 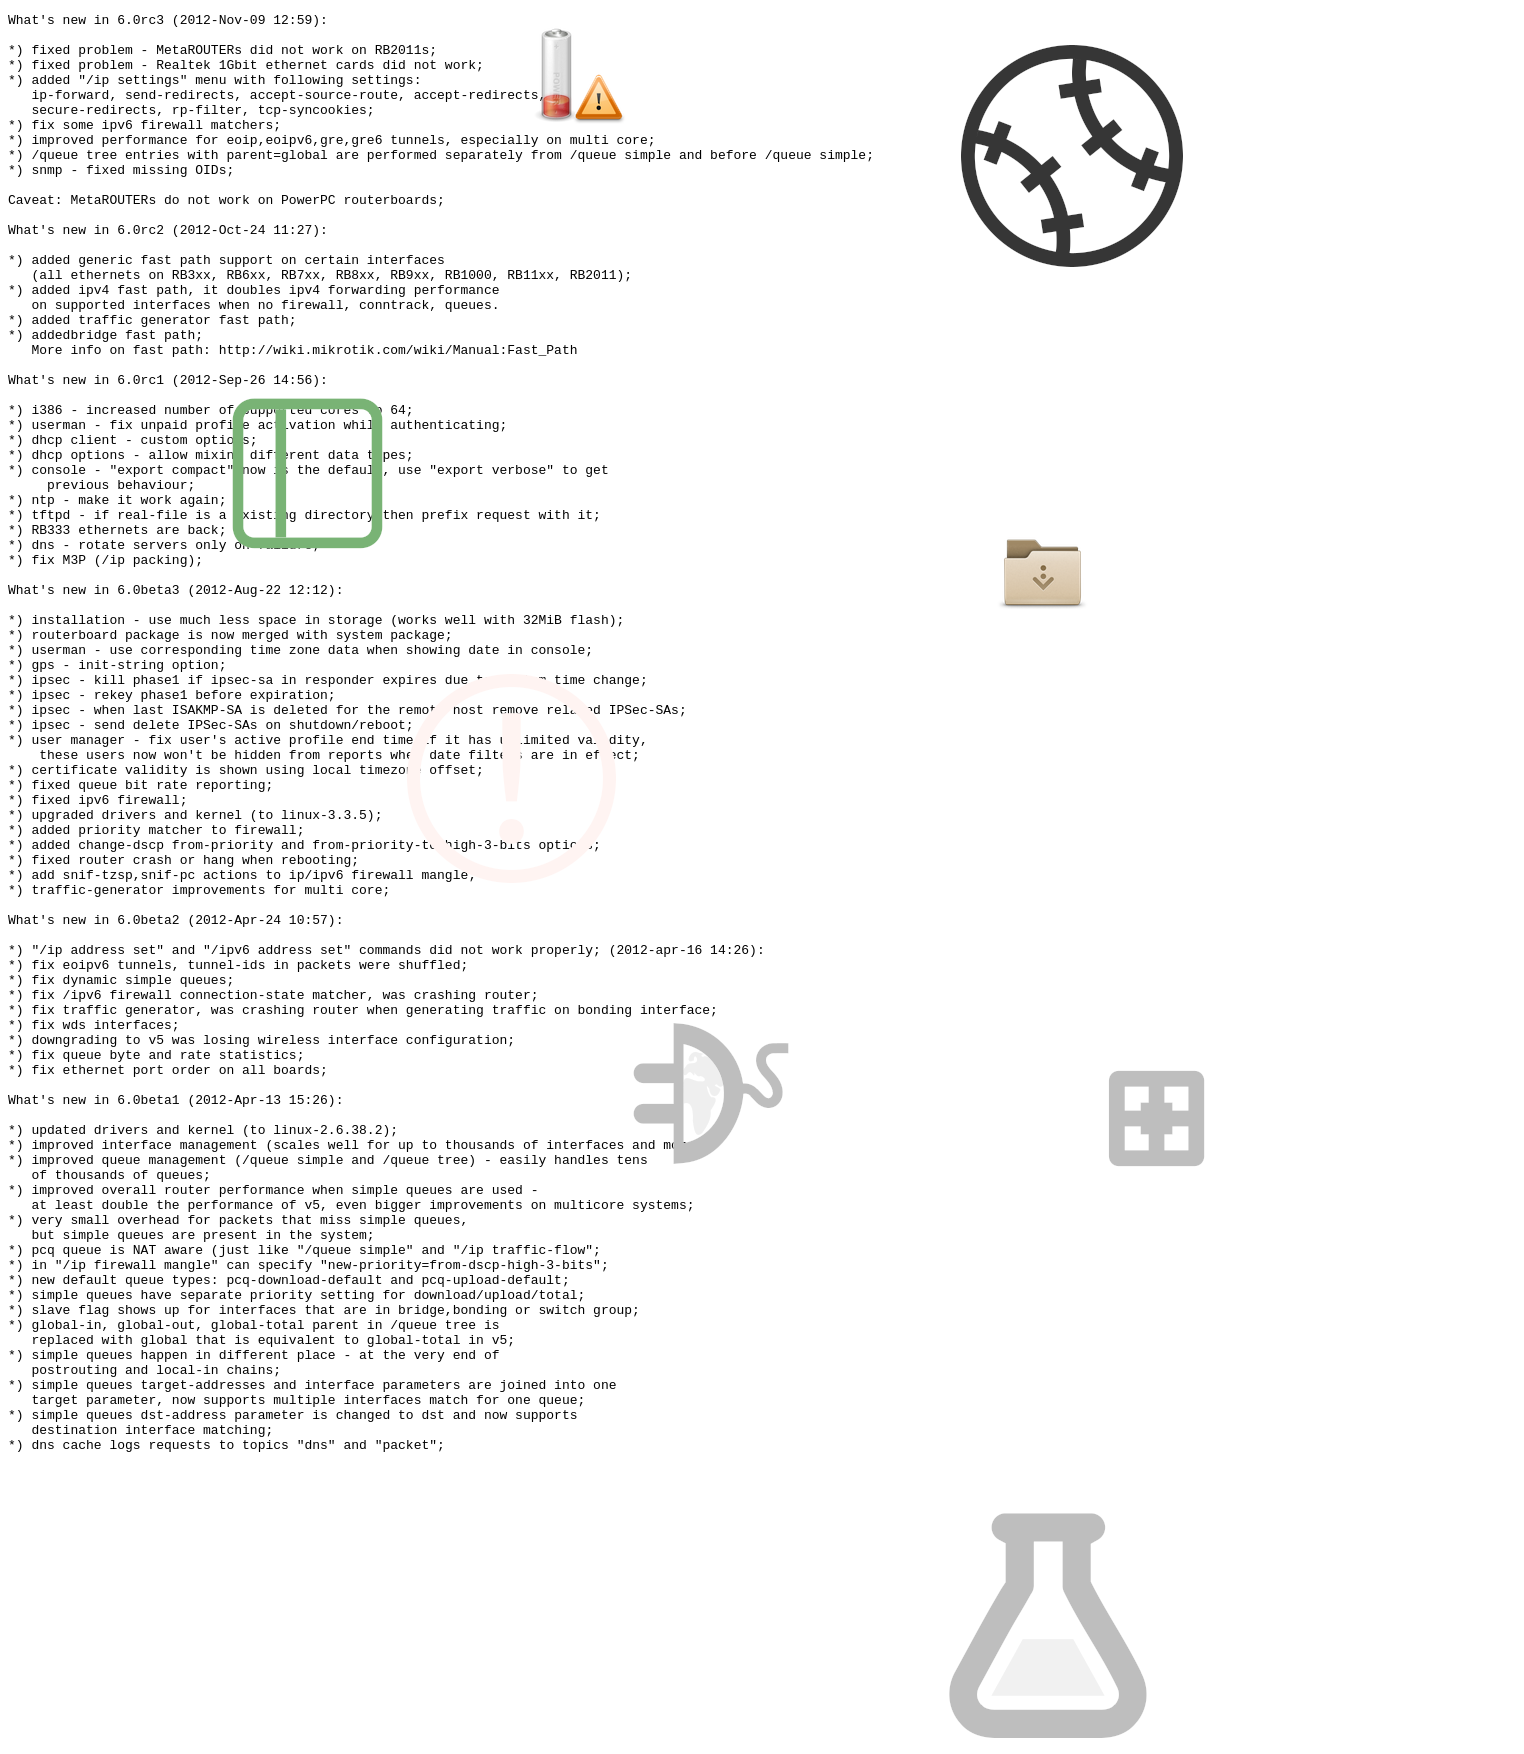 What do you see at coordinates (1156, 1118) in the screenshot?
I see `fit content to window` at bounding box center [1156, 1118].